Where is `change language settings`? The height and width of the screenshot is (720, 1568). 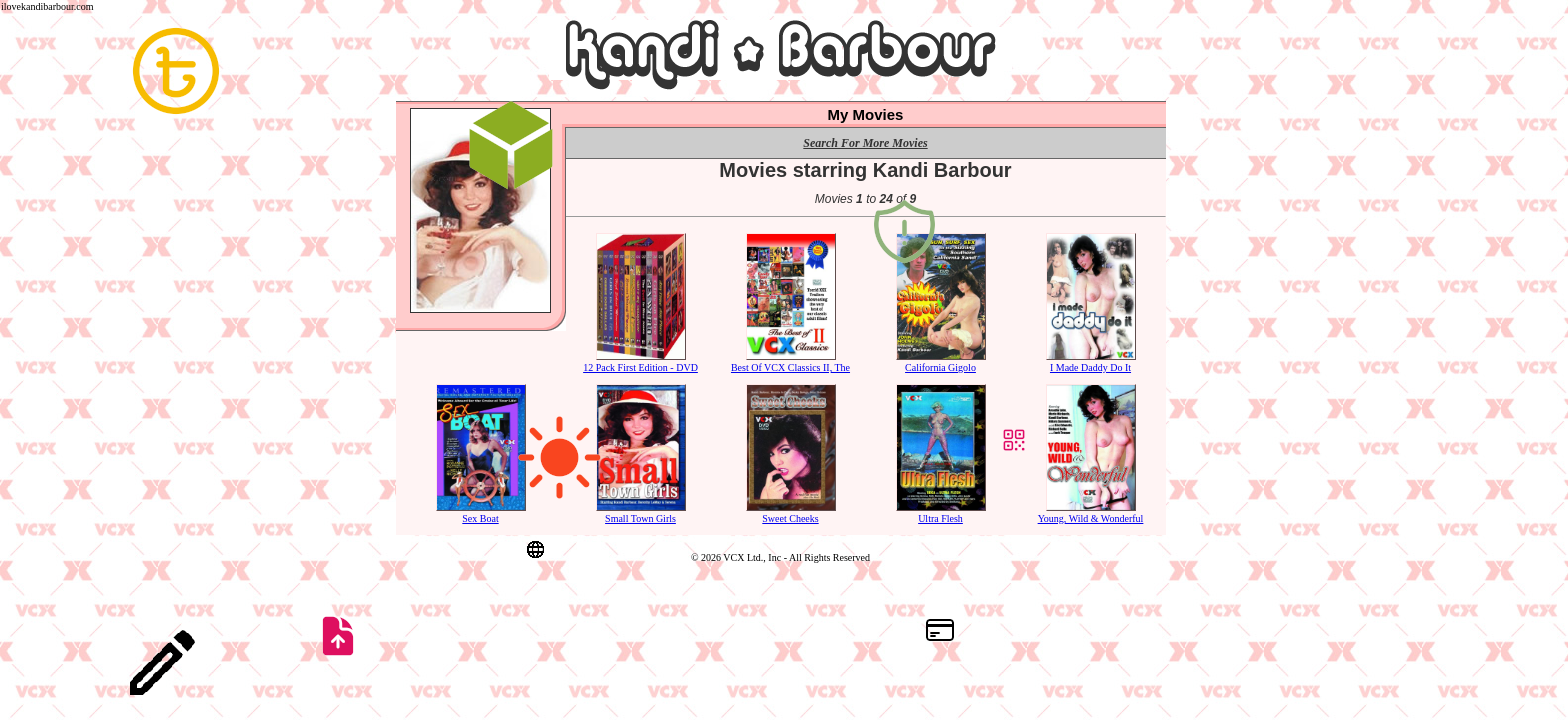
change language settings is located at coordinates (535, 549).